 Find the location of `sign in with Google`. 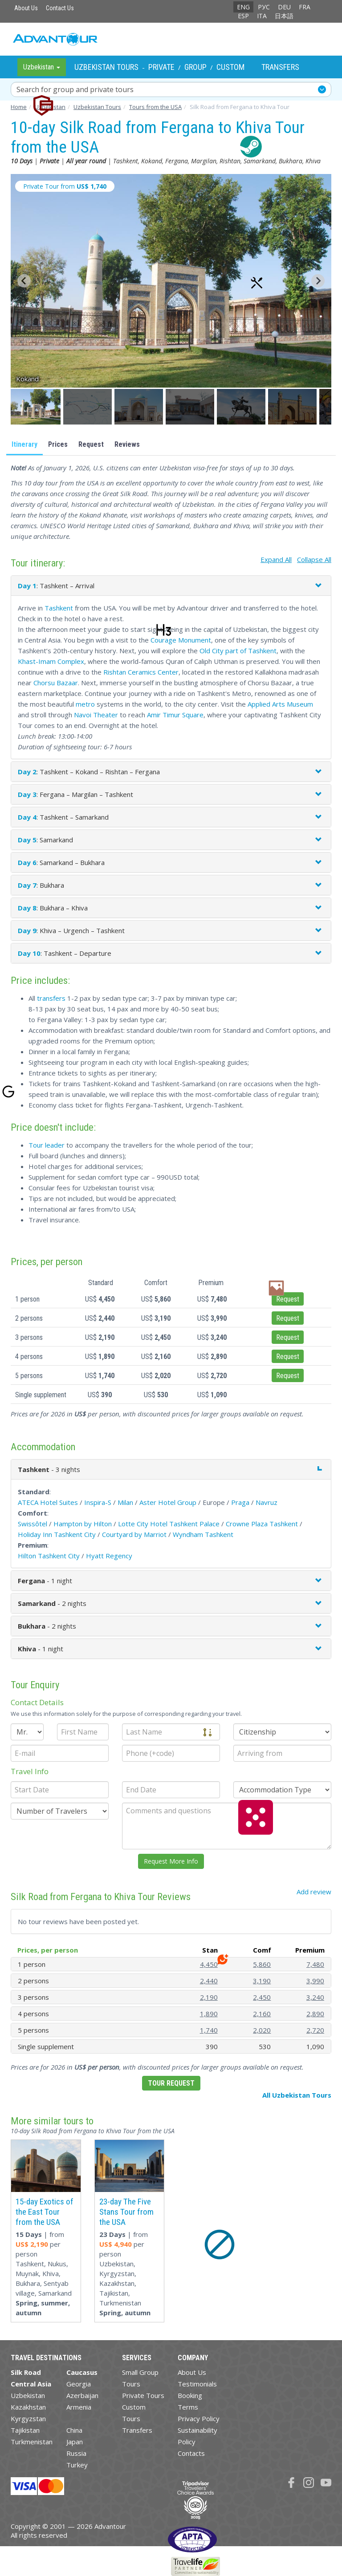

sign in with Google is located at coordinates (8, 1092).